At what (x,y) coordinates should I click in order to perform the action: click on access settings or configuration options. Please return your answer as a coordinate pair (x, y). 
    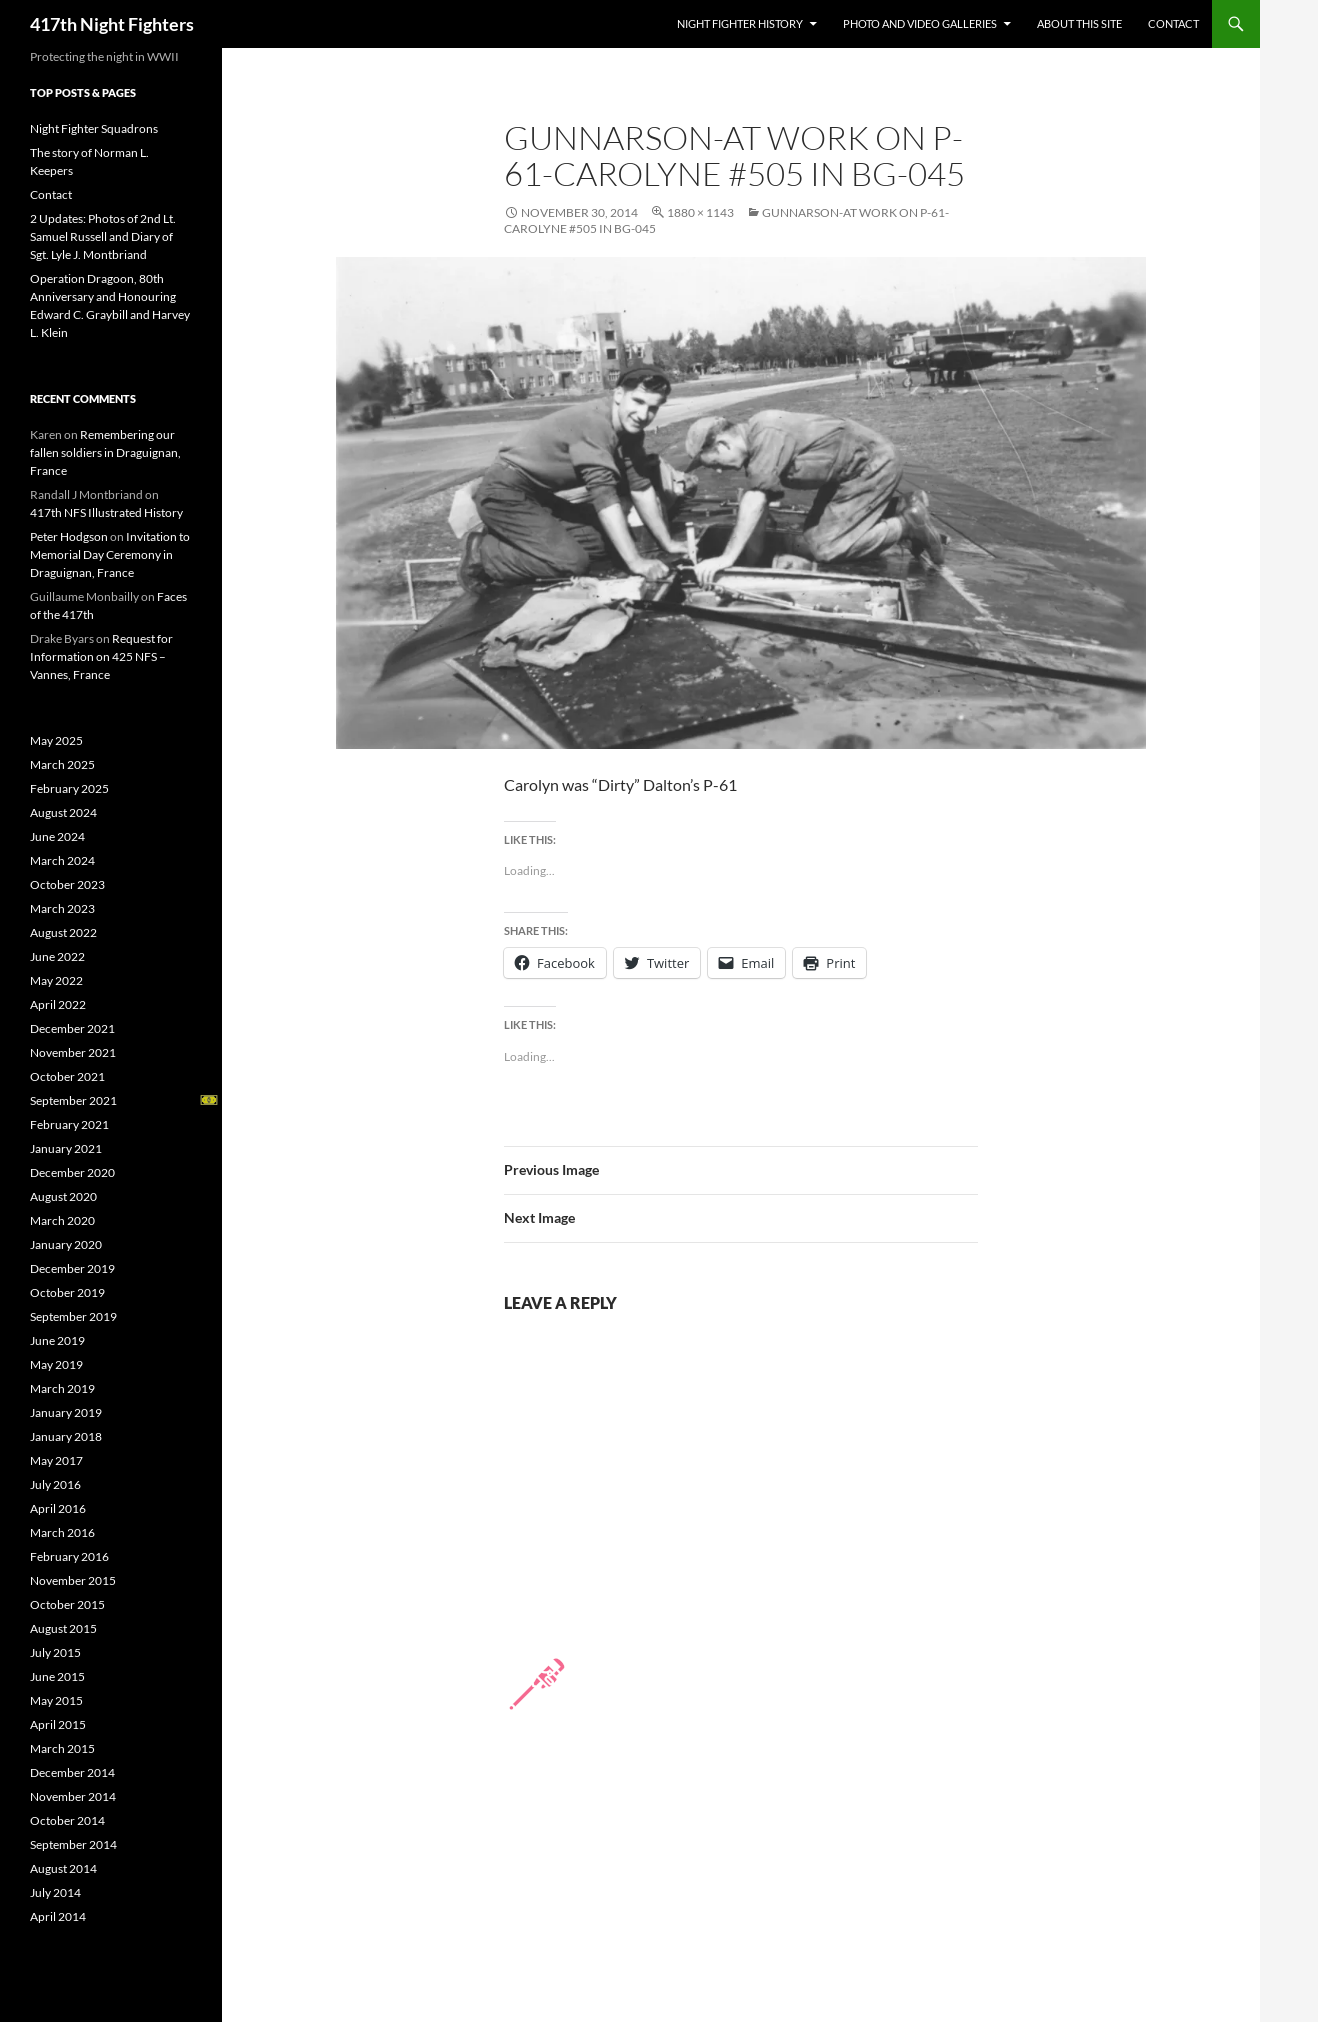
    Looking at the image, I should click on (537, 1684).